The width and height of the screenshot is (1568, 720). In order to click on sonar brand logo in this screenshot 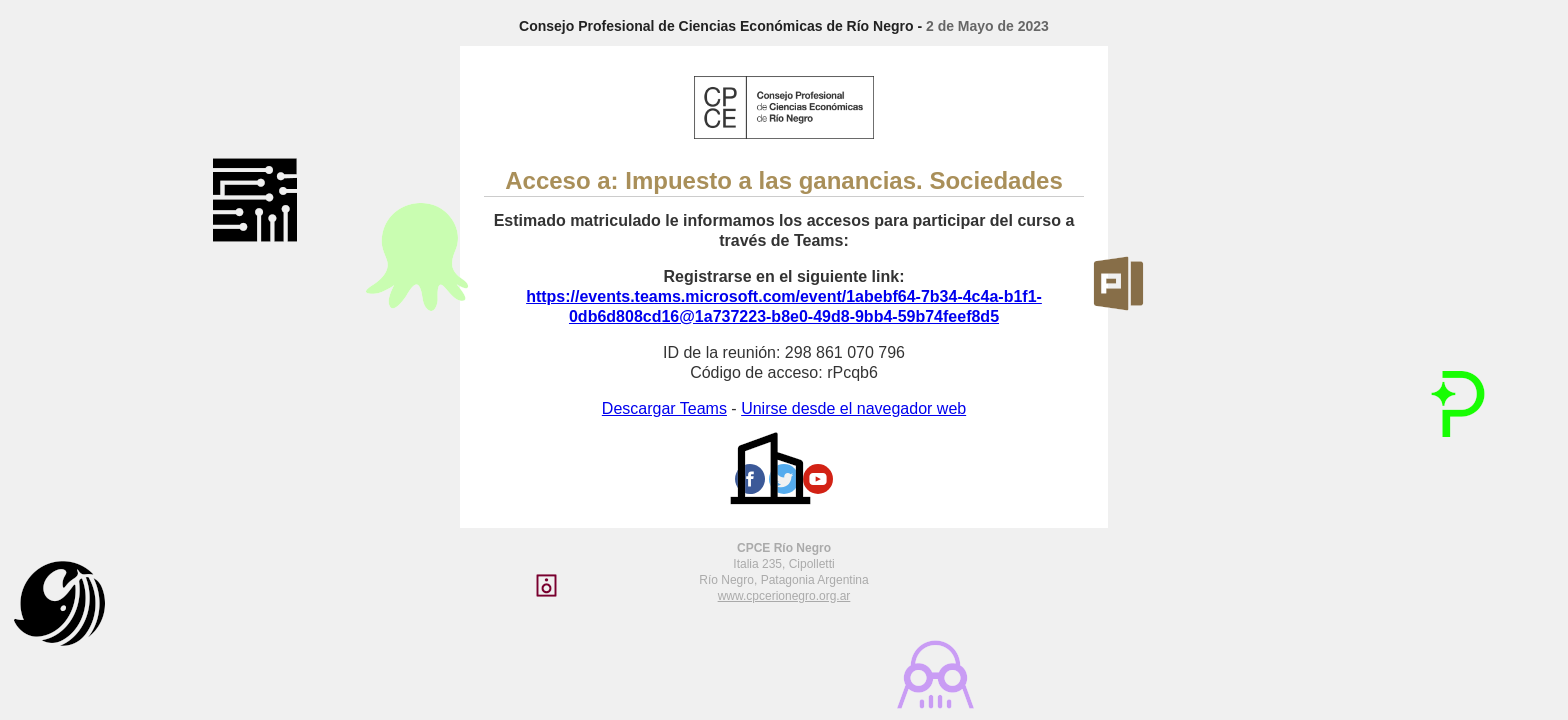, I will do `click(59, 603)`.